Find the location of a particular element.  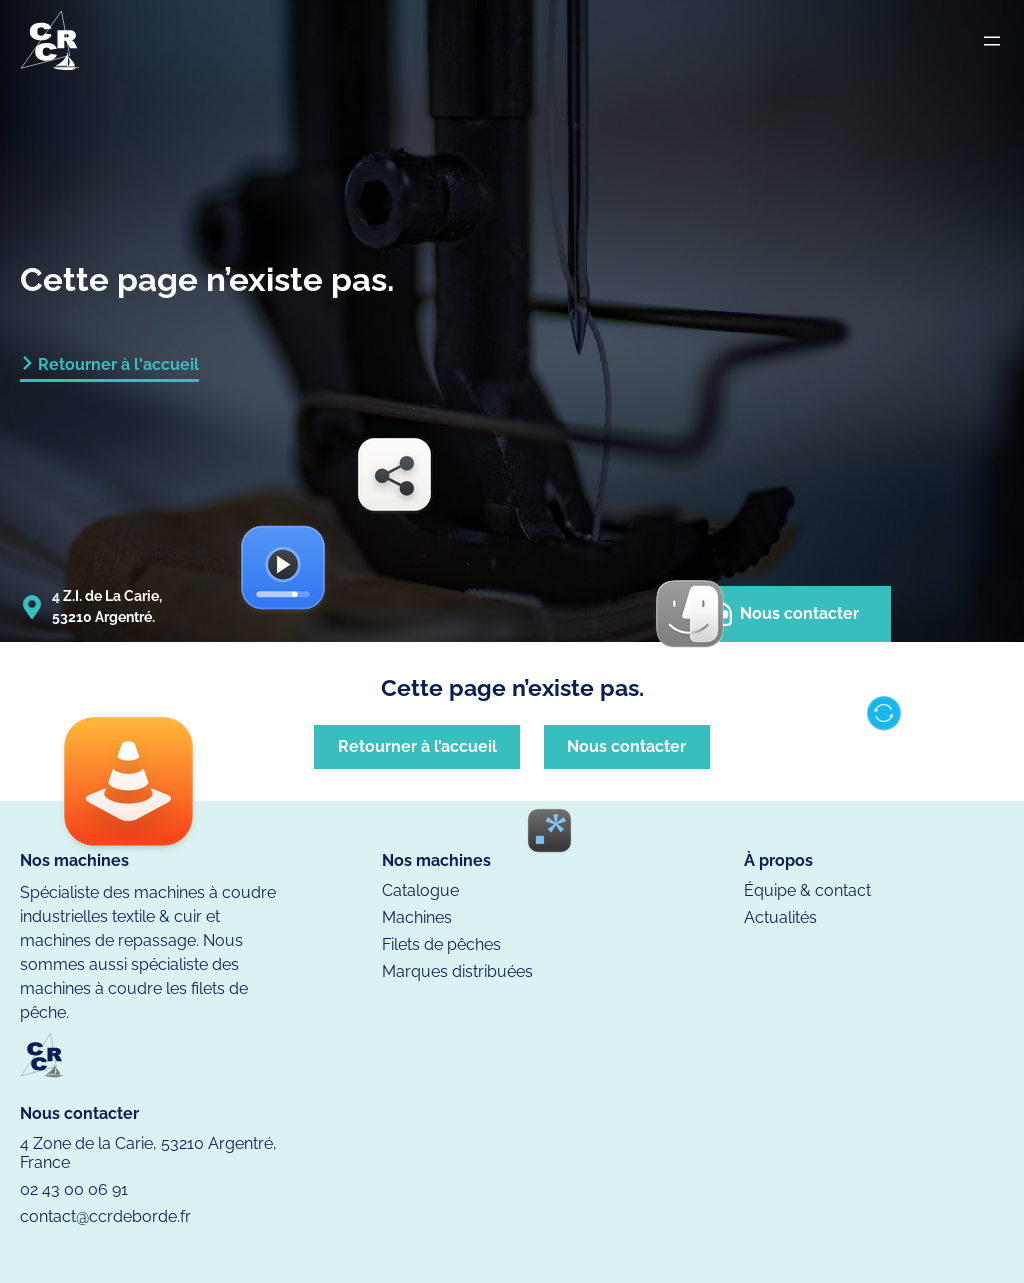

open regexr app for testing regular expressions is located at coordinates (549, 830).